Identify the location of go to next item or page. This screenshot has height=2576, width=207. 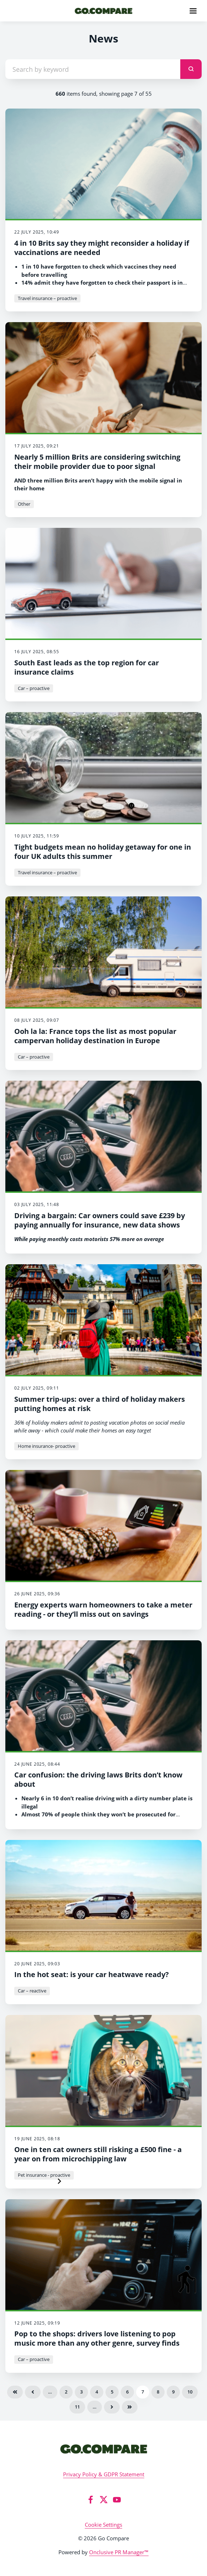
(59, 2181).